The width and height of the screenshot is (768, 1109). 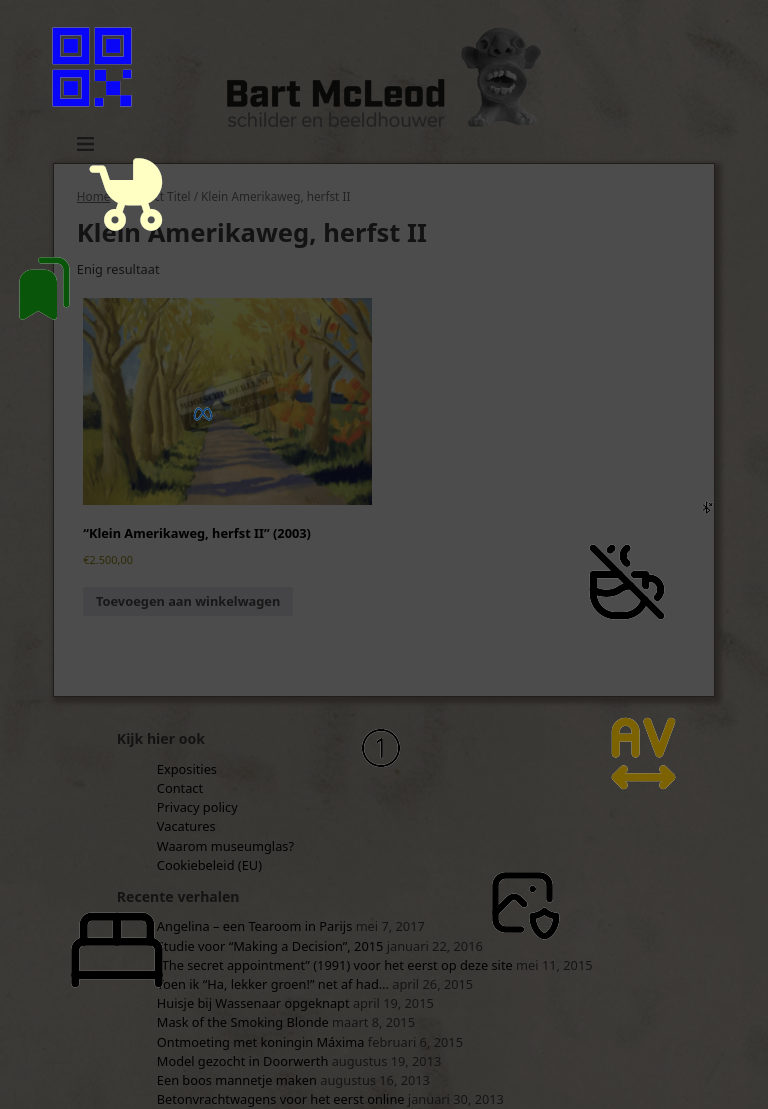 I want to click on indicates the first step in a process or sequence, so click(x=381, y=748).